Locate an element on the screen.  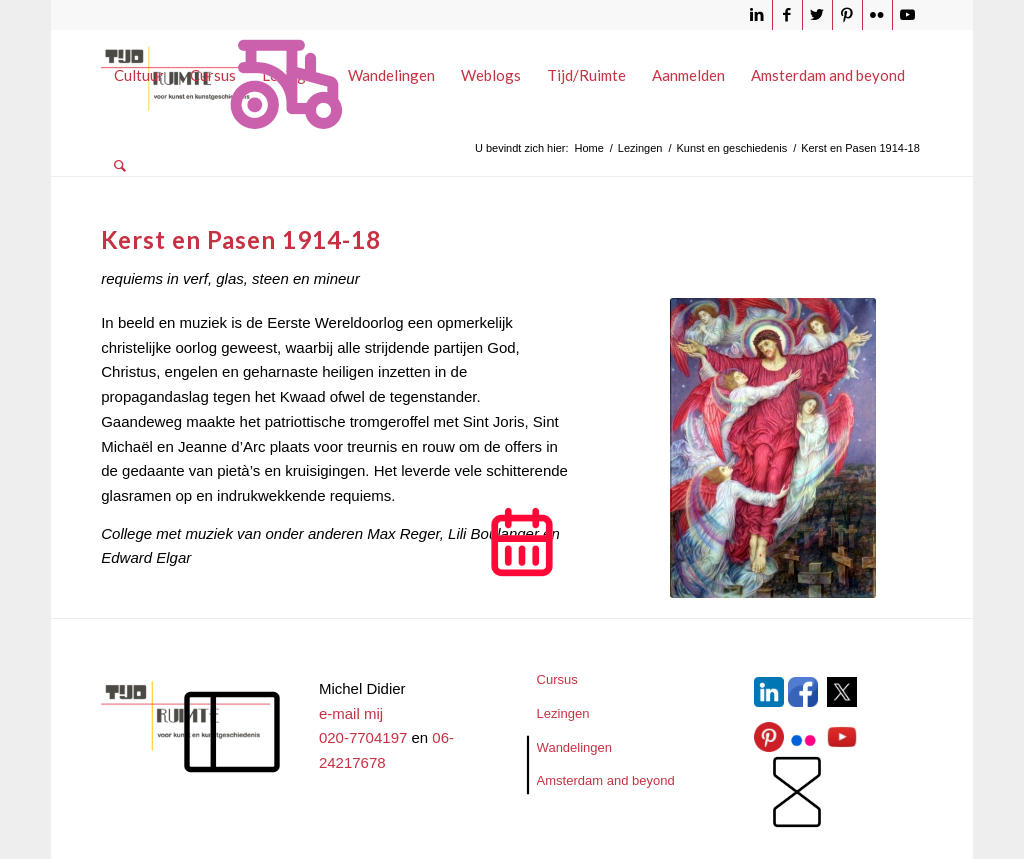
indicates loading or processing in progress is located at coordinates (797, 792).